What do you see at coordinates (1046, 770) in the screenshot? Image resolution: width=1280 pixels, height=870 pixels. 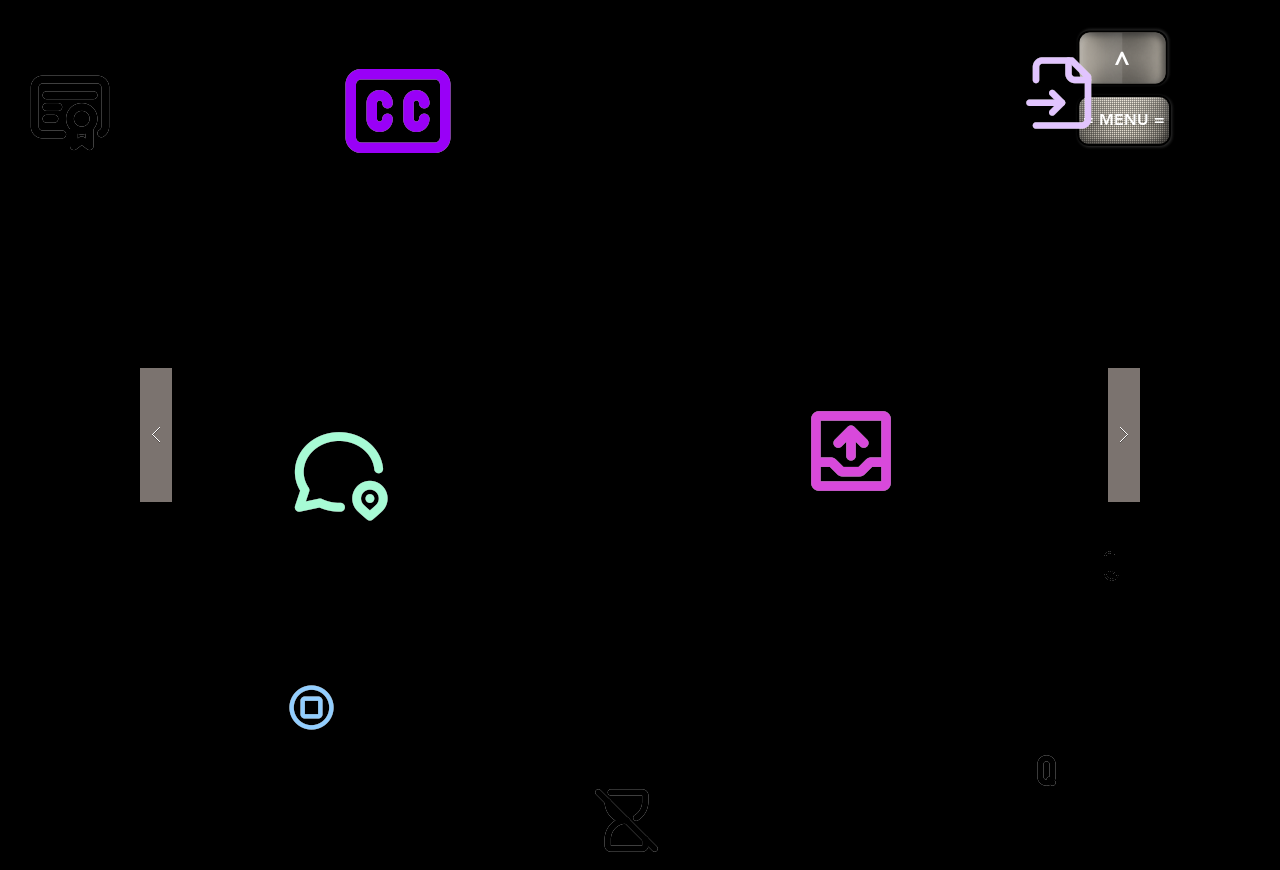 I see `indicates a label or category starting with "q"` at bounding box center [1046, 770].